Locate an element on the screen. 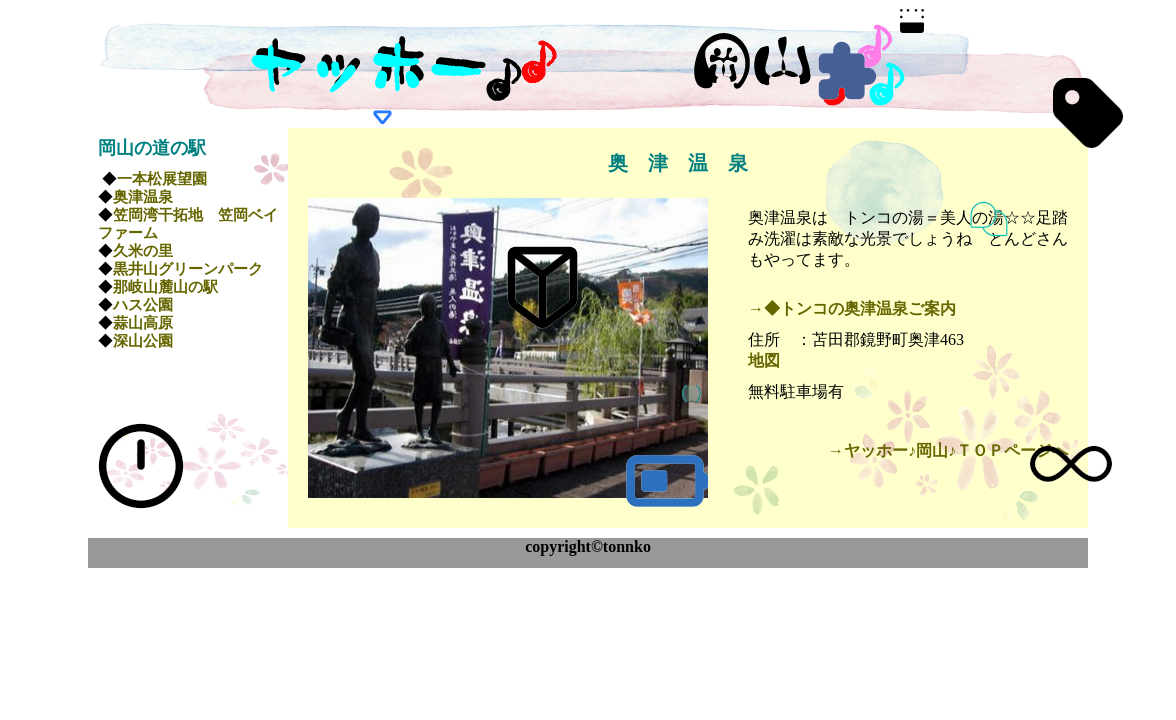  access plugins or extensions is located at coordinates (847, 70).